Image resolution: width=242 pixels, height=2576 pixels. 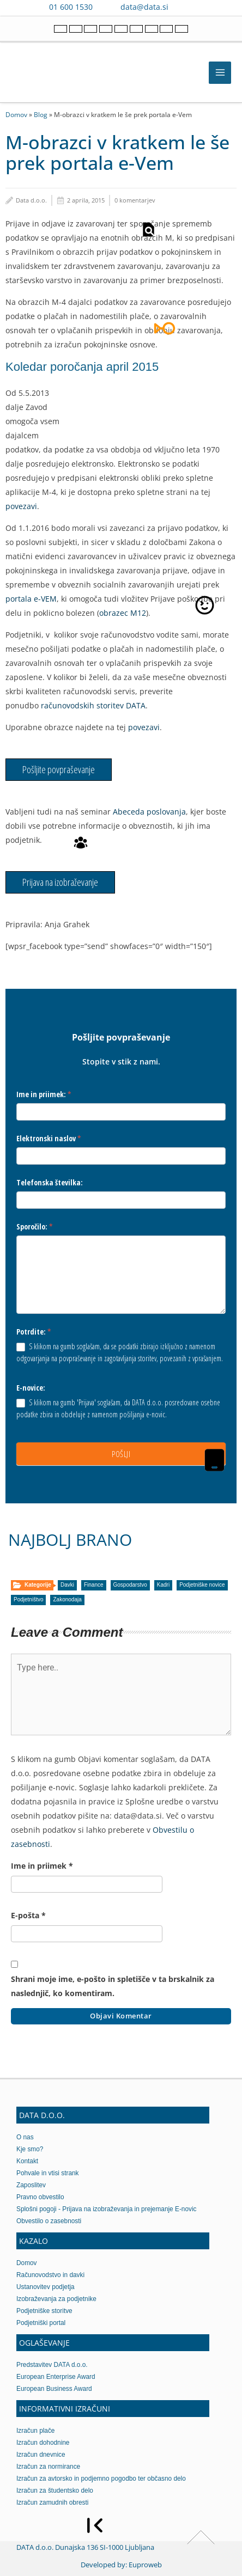 I want to click on go to first page, so click(x=95, y=2525).